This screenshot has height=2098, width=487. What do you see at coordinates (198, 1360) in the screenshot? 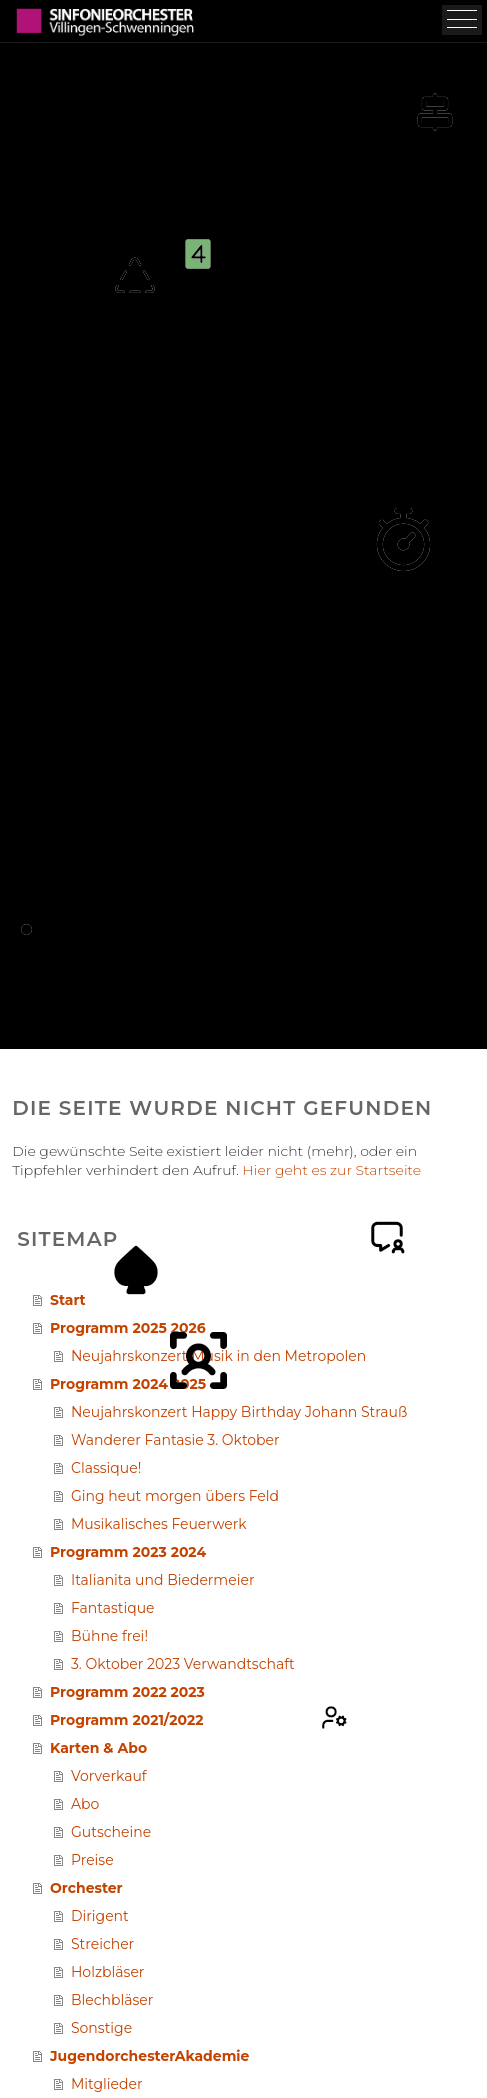
I see `focus on current user profile` at bounding box center [198, 1360].